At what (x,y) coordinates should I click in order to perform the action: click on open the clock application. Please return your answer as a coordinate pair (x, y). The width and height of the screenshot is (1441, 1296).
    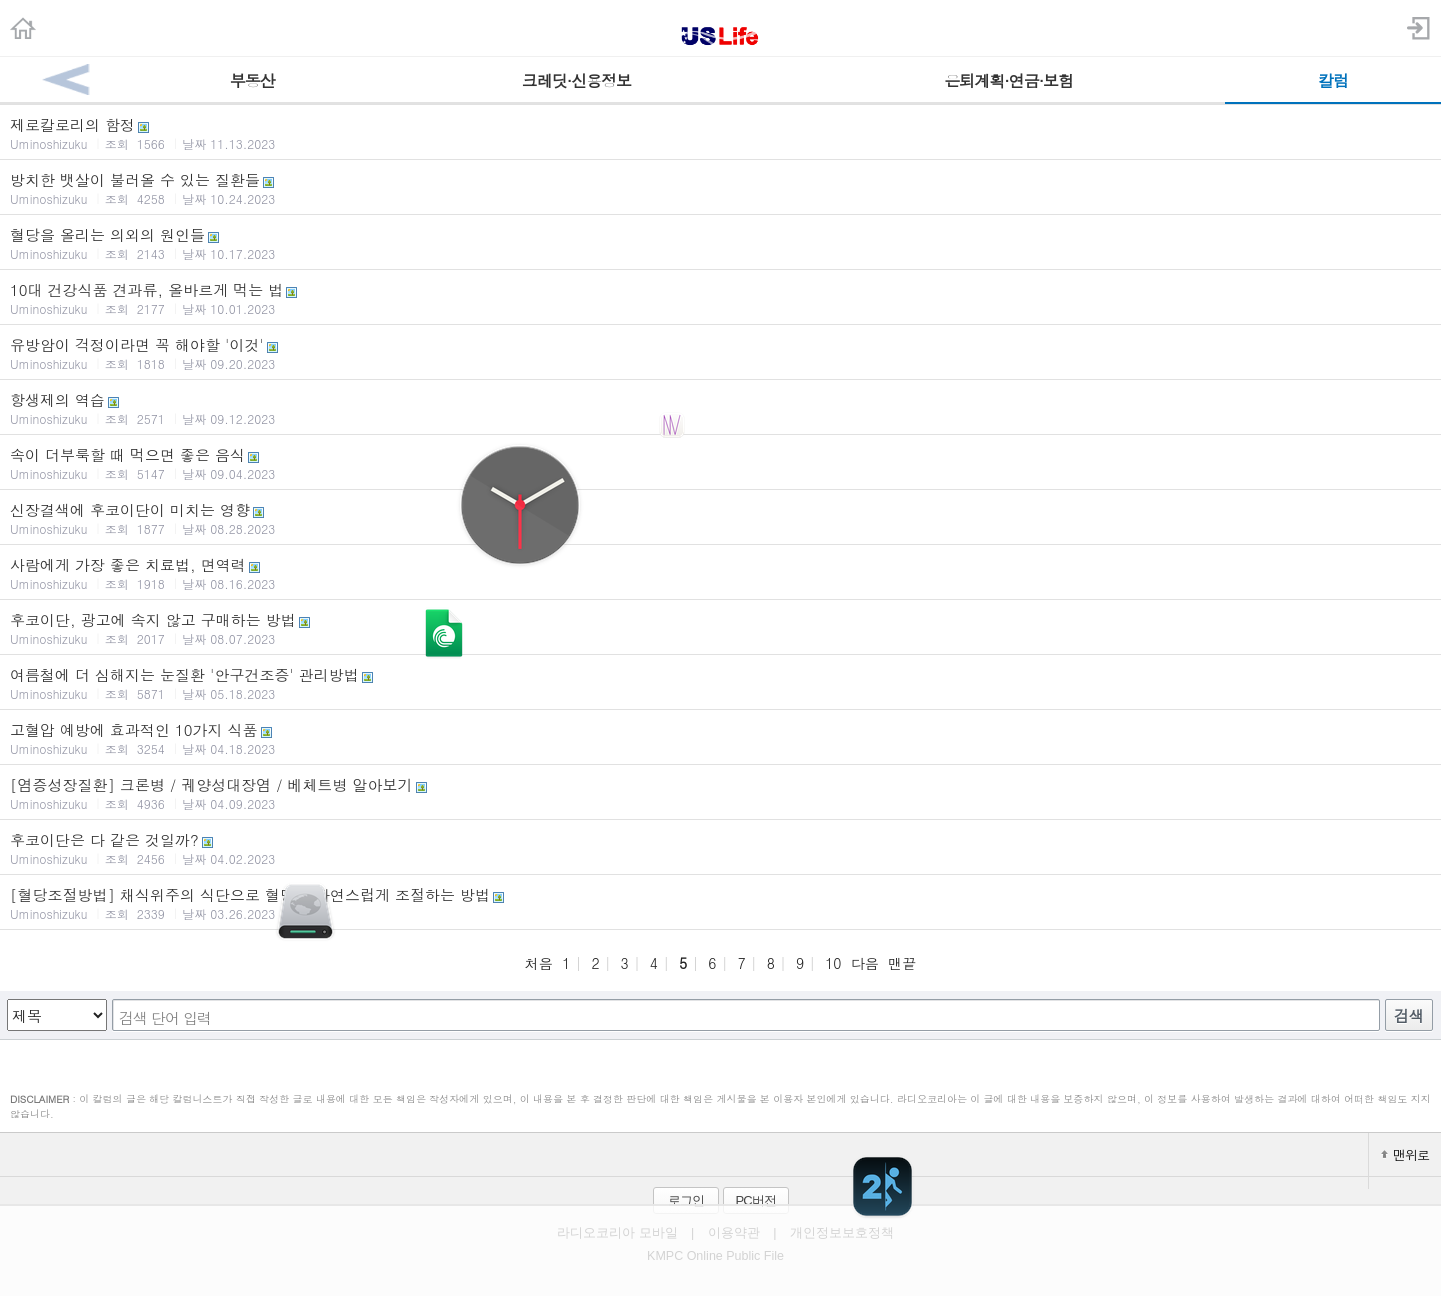
    Looking at the image, I should click on (520, 505).